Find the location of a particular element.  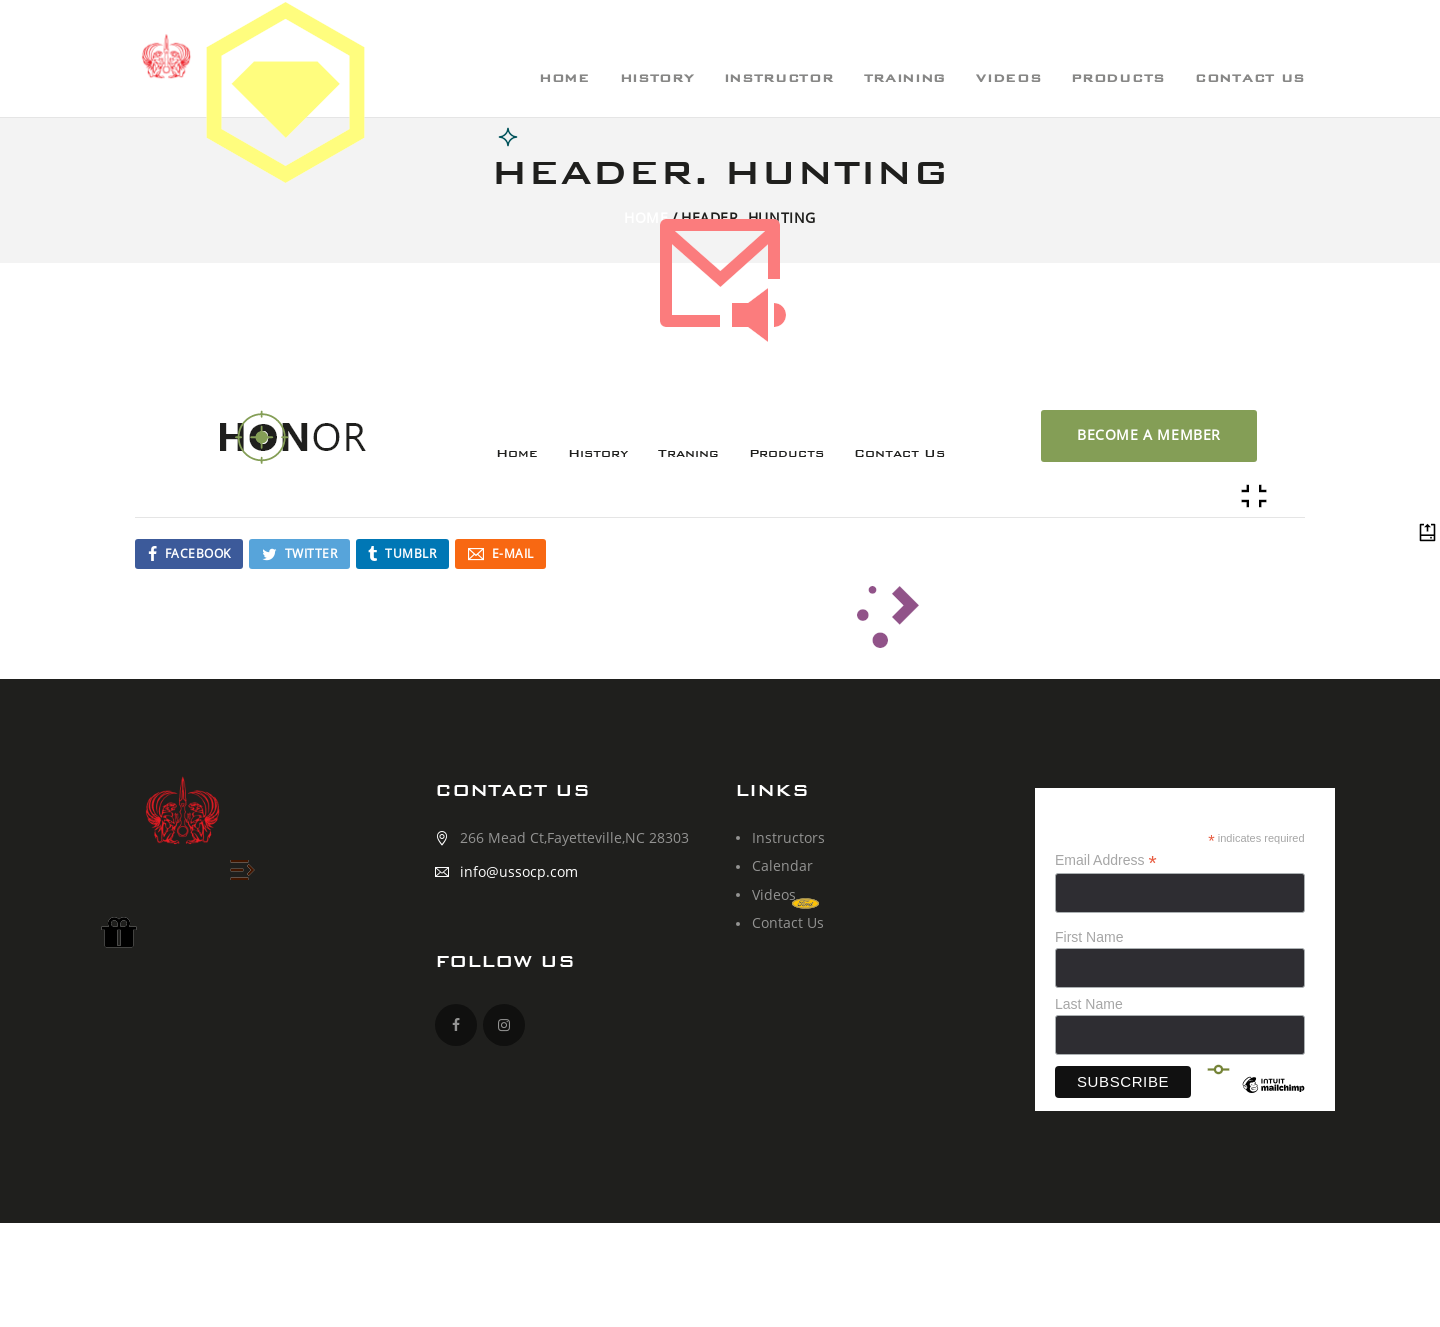

view commit history in version control is located at coordinates (1218, 1069).